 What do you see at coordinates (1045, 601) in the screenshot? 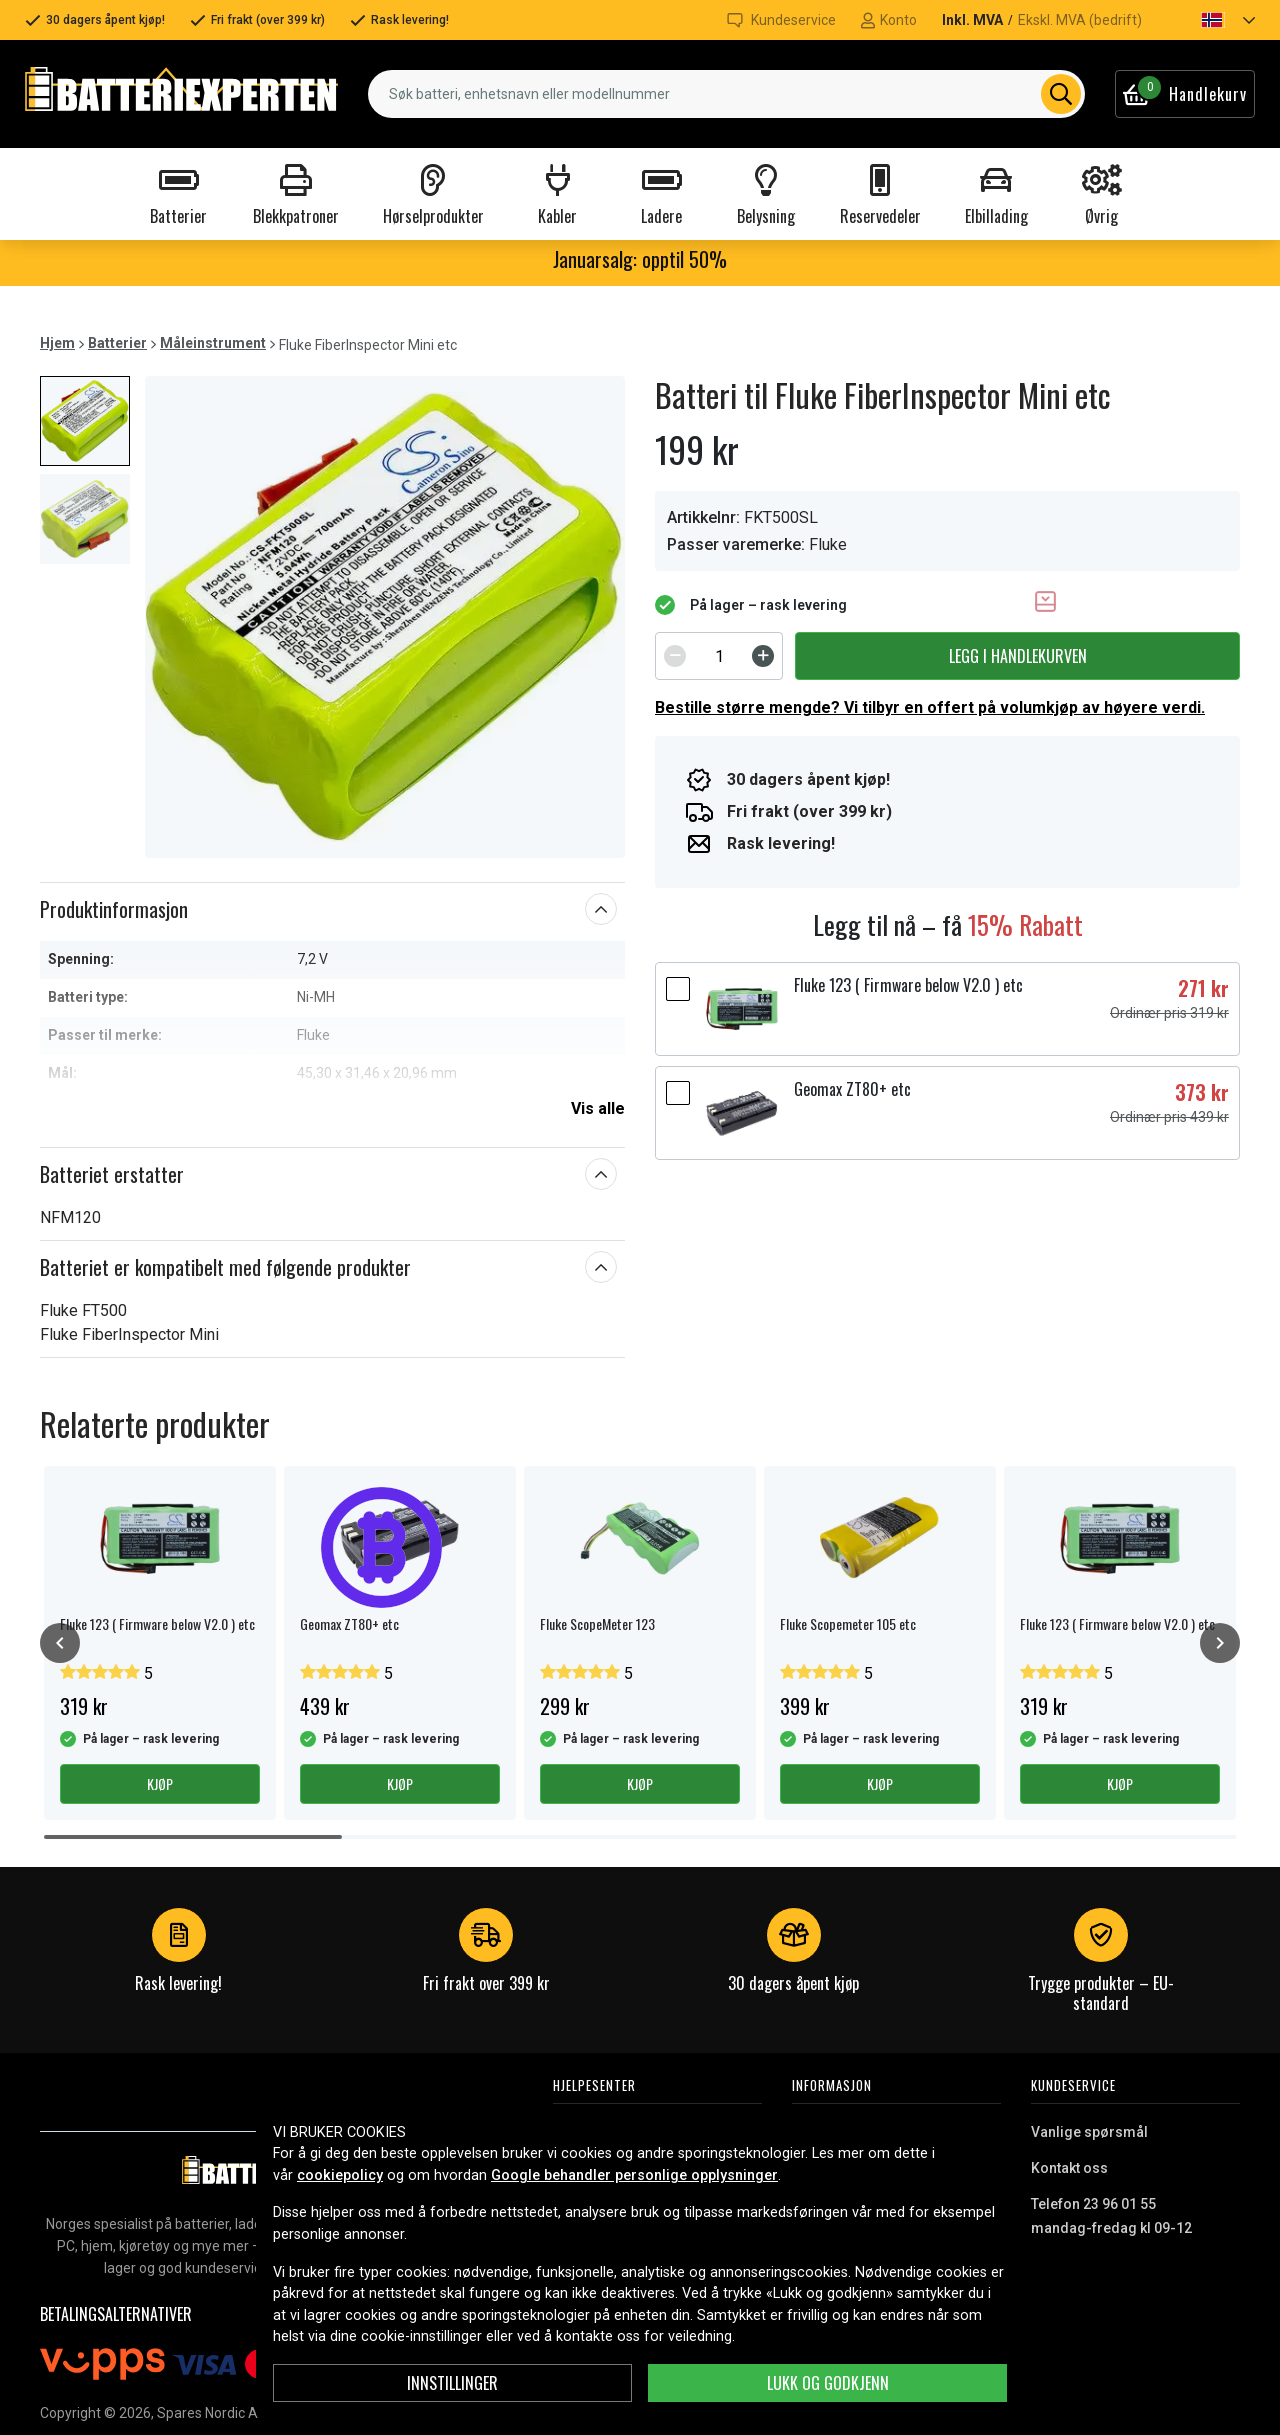
I see `collapse bottom panel` at bounding box center [1045, 601].